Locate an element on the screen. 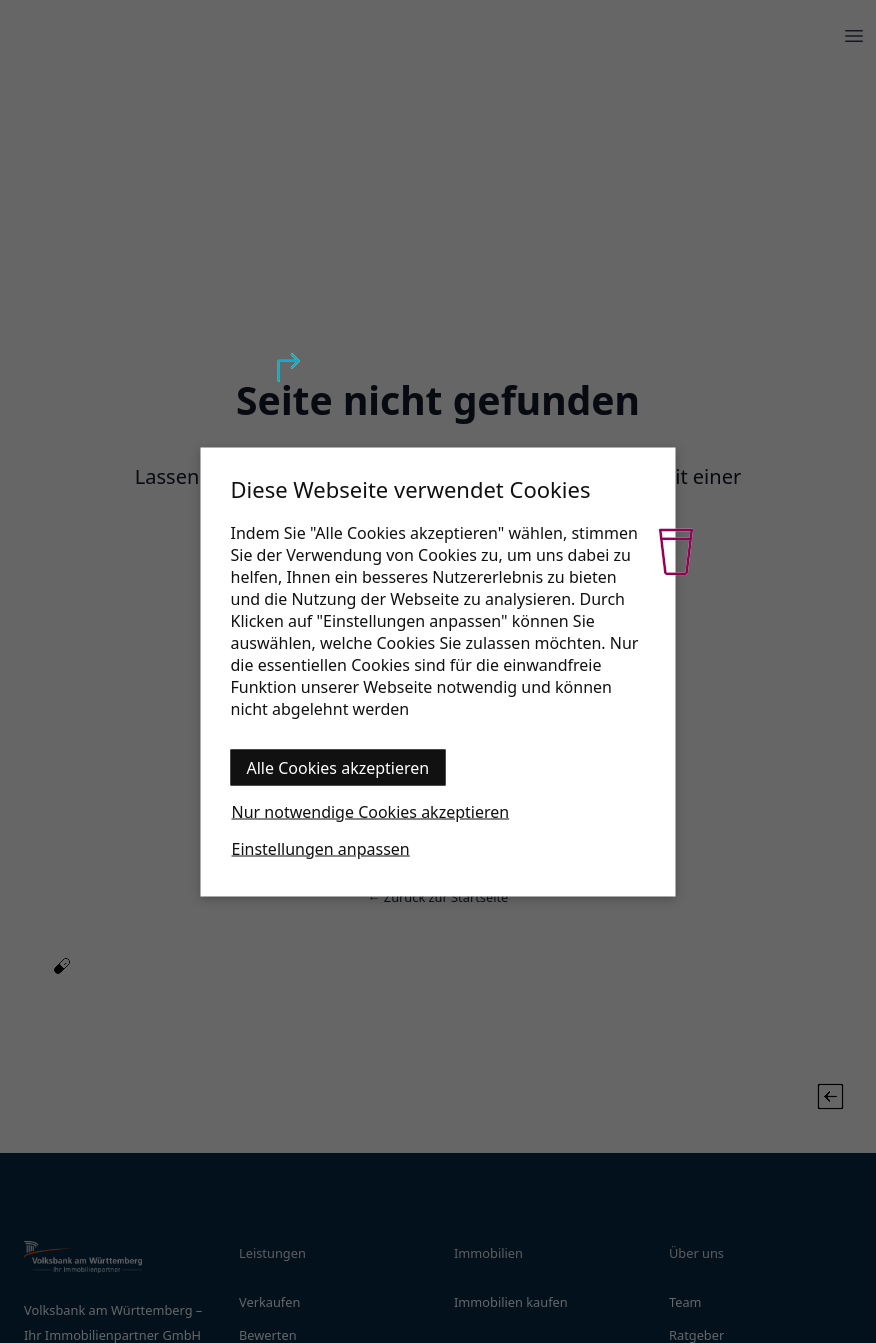 The image size is (876, 1343). forward or share content is located at coordinates (286, 367).